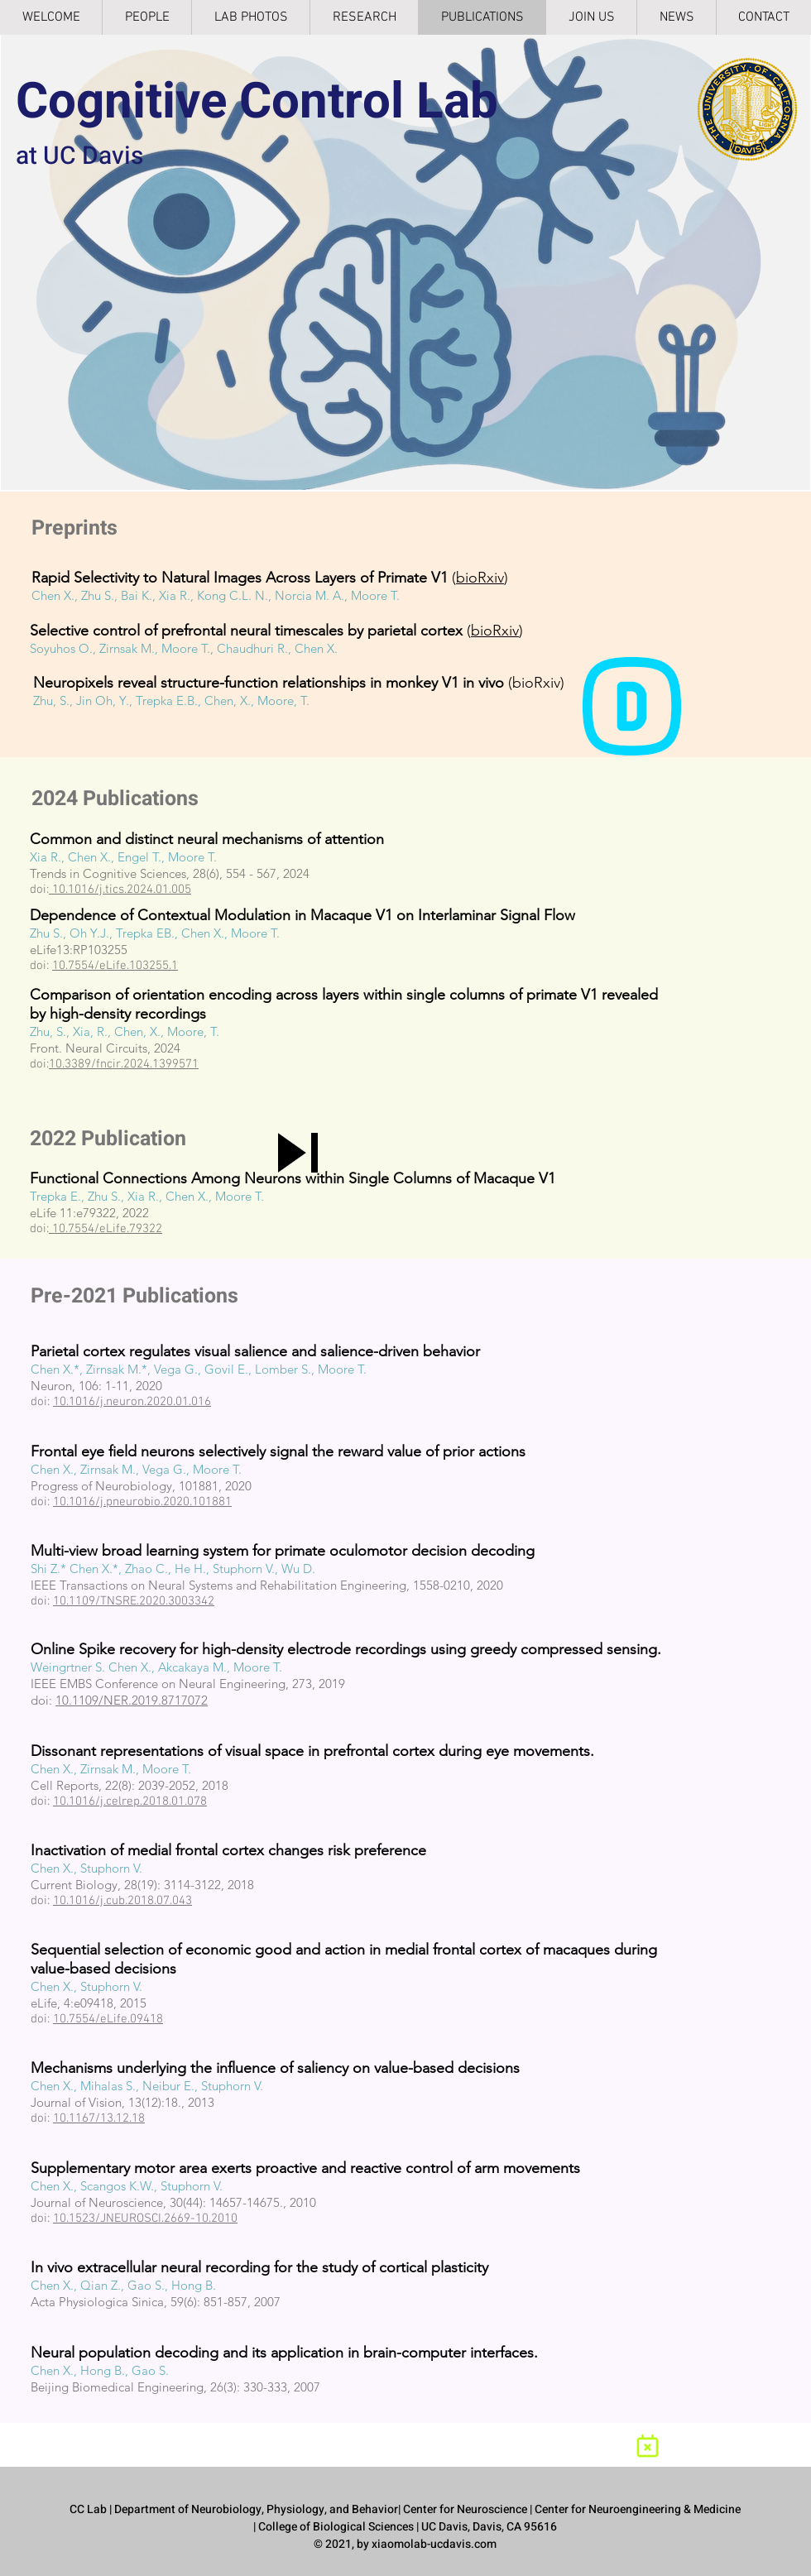 The height and width of the screenshot is (2576, 811). Describe the element at coordinates (631, 706) in the screenshot. I see `indicates a "D" rating or grade` at that location.